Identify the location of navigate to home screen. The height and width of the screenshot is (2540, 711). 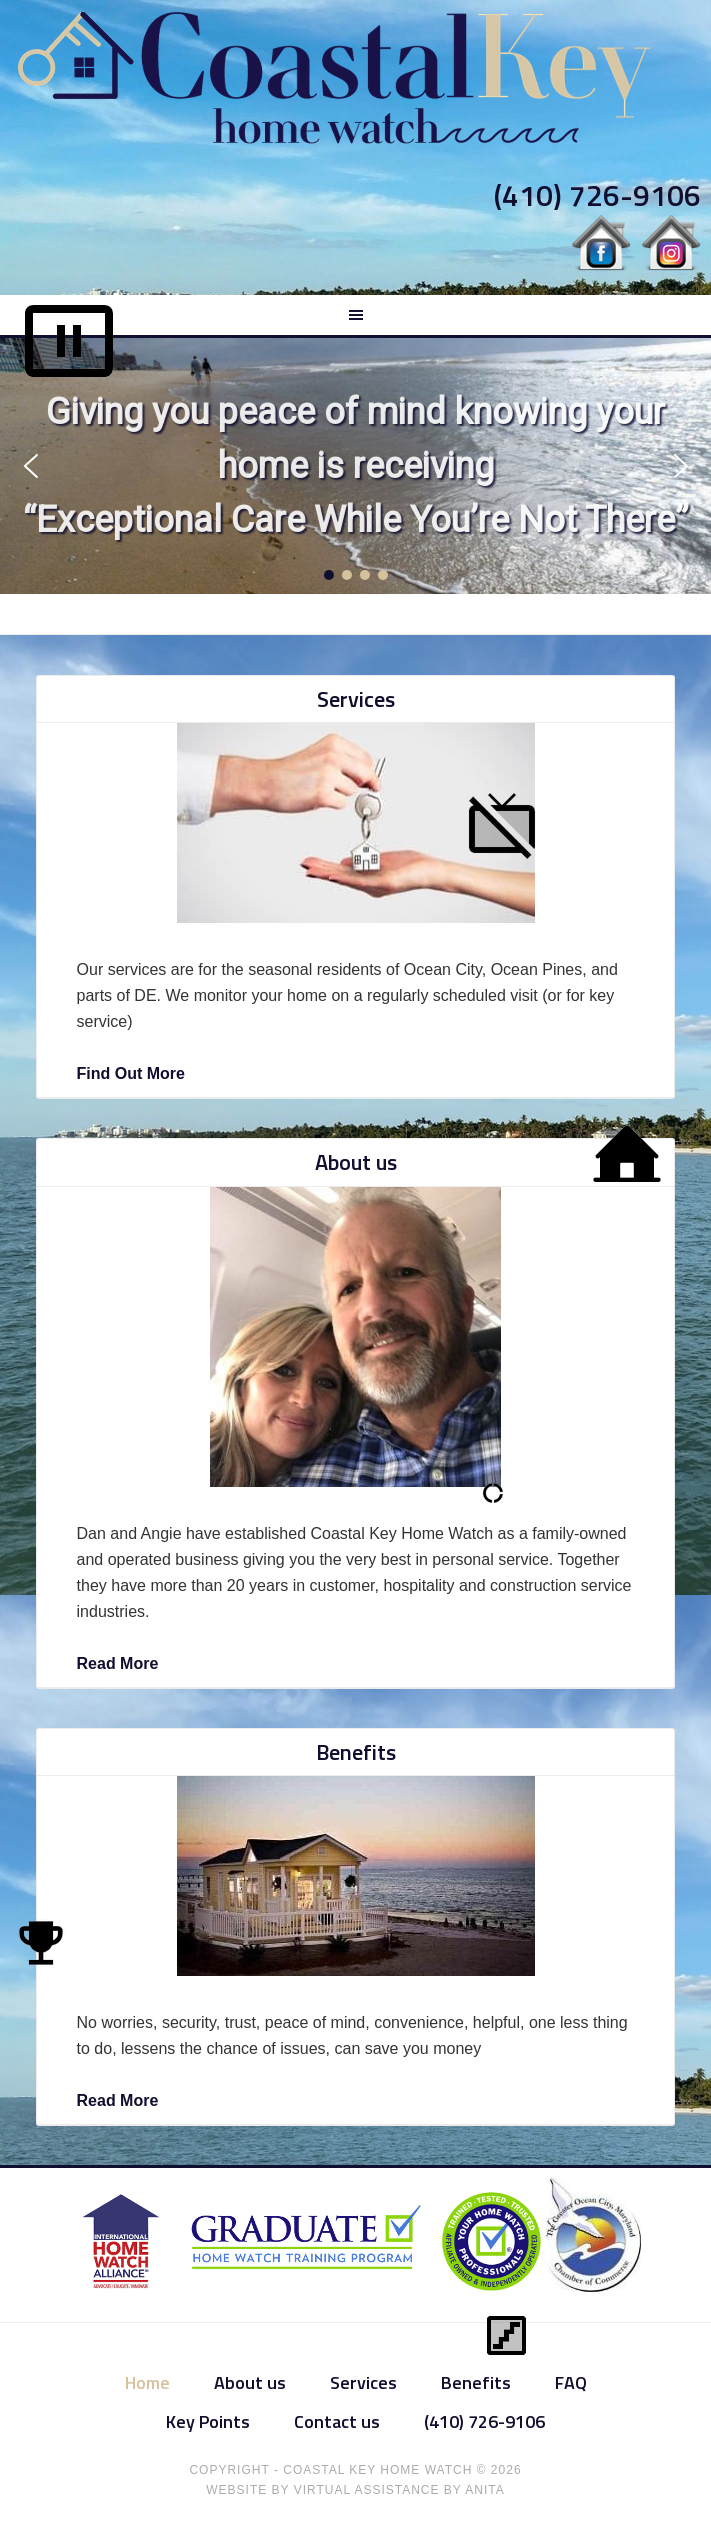
(627, 1155).